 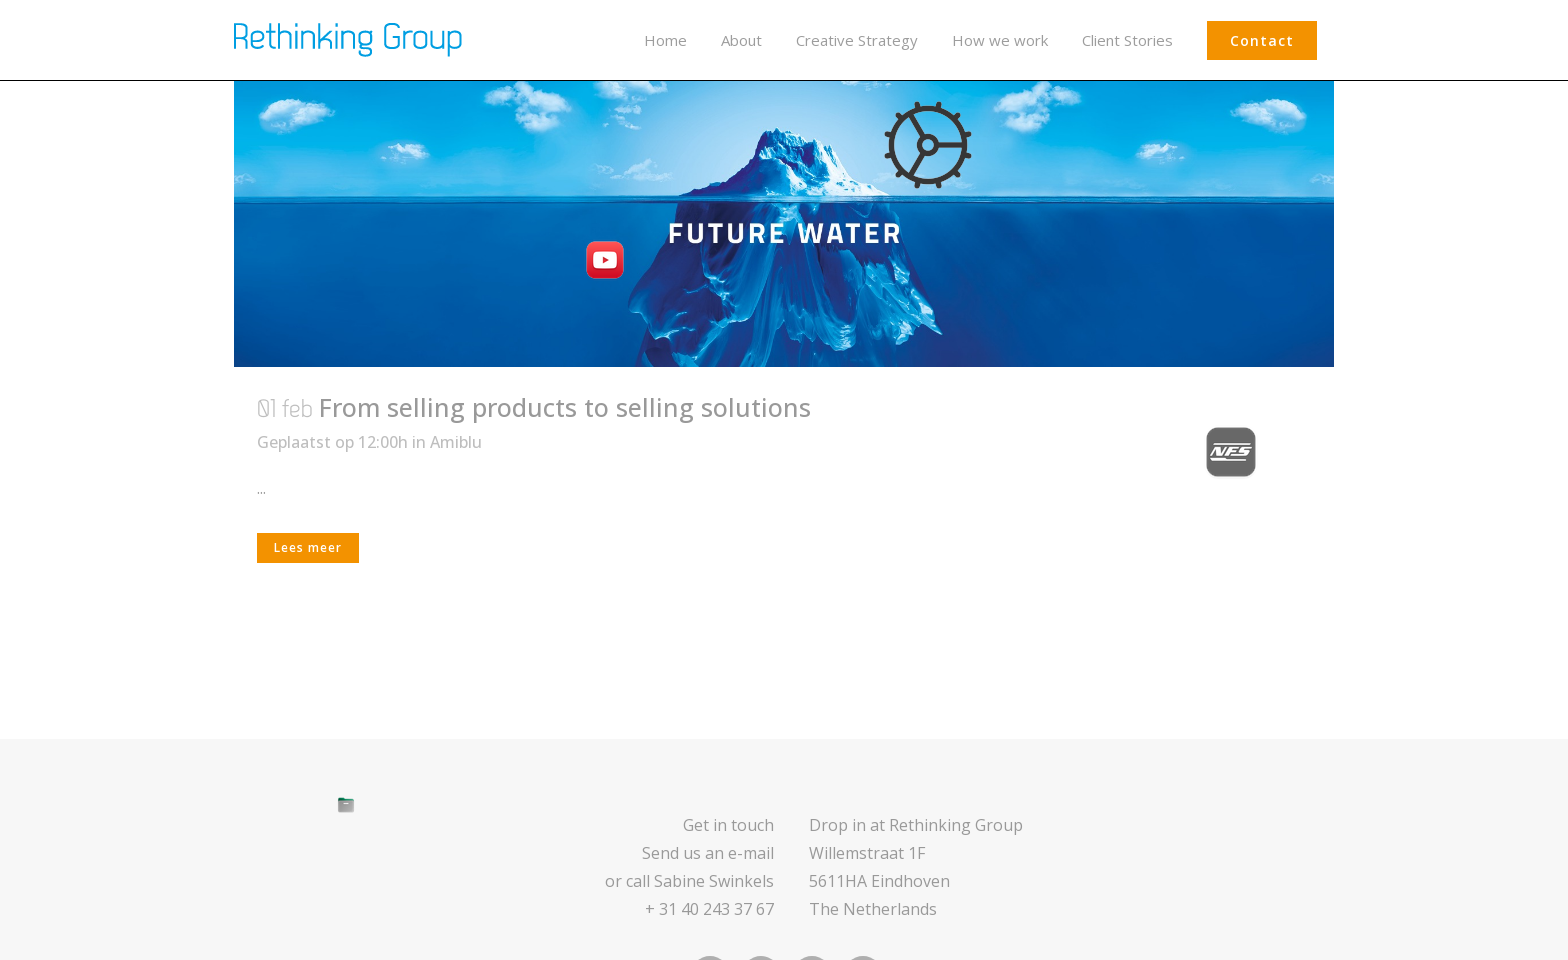 I want to click on open the file manager app, so click(x=346, y=805).